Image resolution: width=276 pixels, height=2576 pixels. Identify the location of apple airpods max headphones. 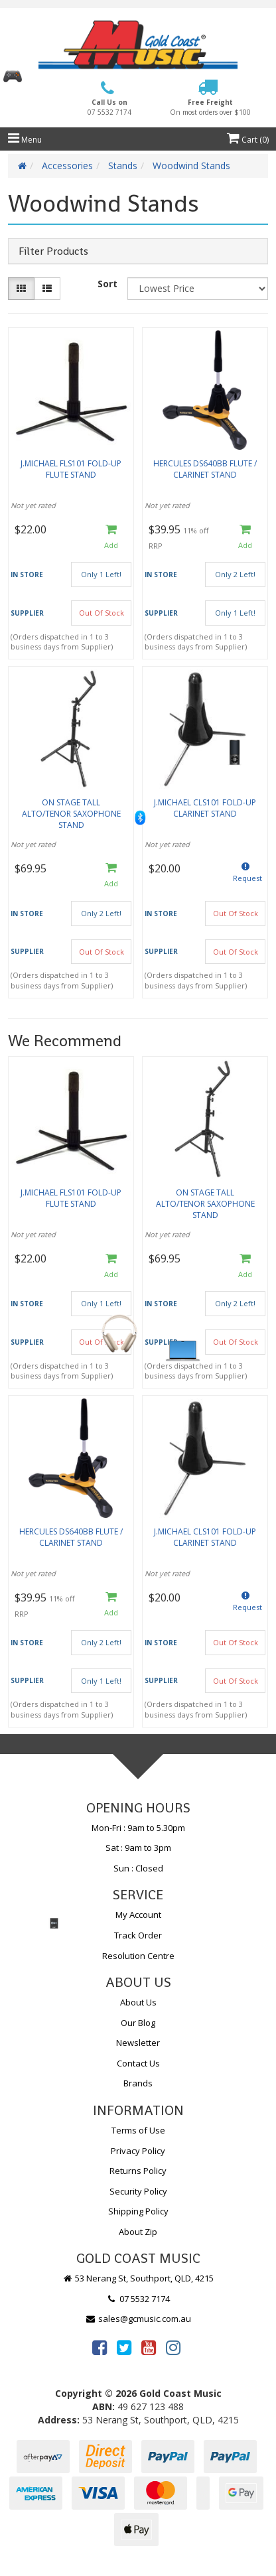
(119, 1333).